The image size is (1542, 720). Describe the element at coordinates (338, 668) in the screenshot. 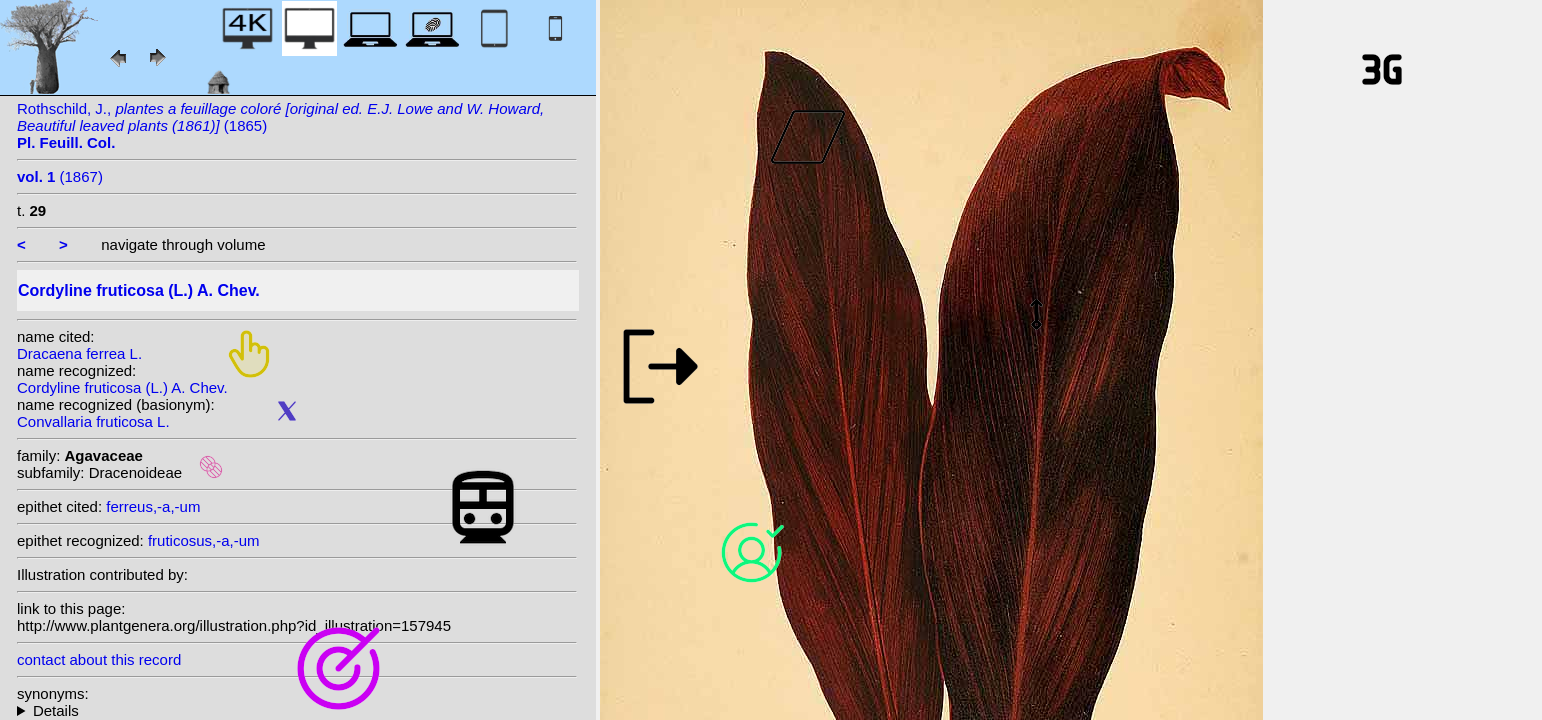

I see `set a goal or objective` at that location.